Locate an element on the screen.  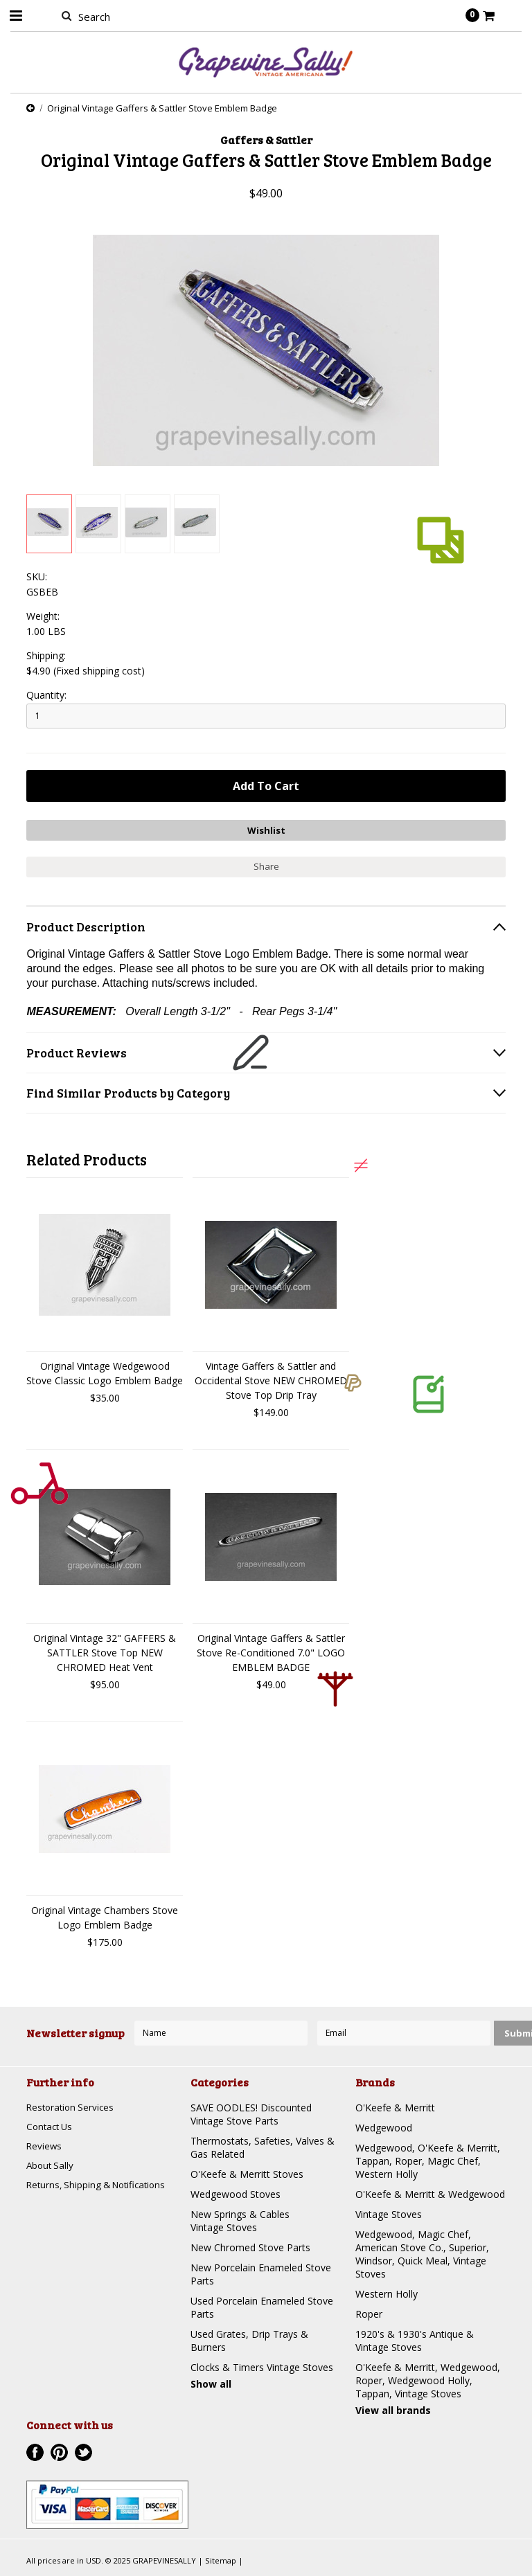
remove selected layer or element is located at coordinates (441, 540).